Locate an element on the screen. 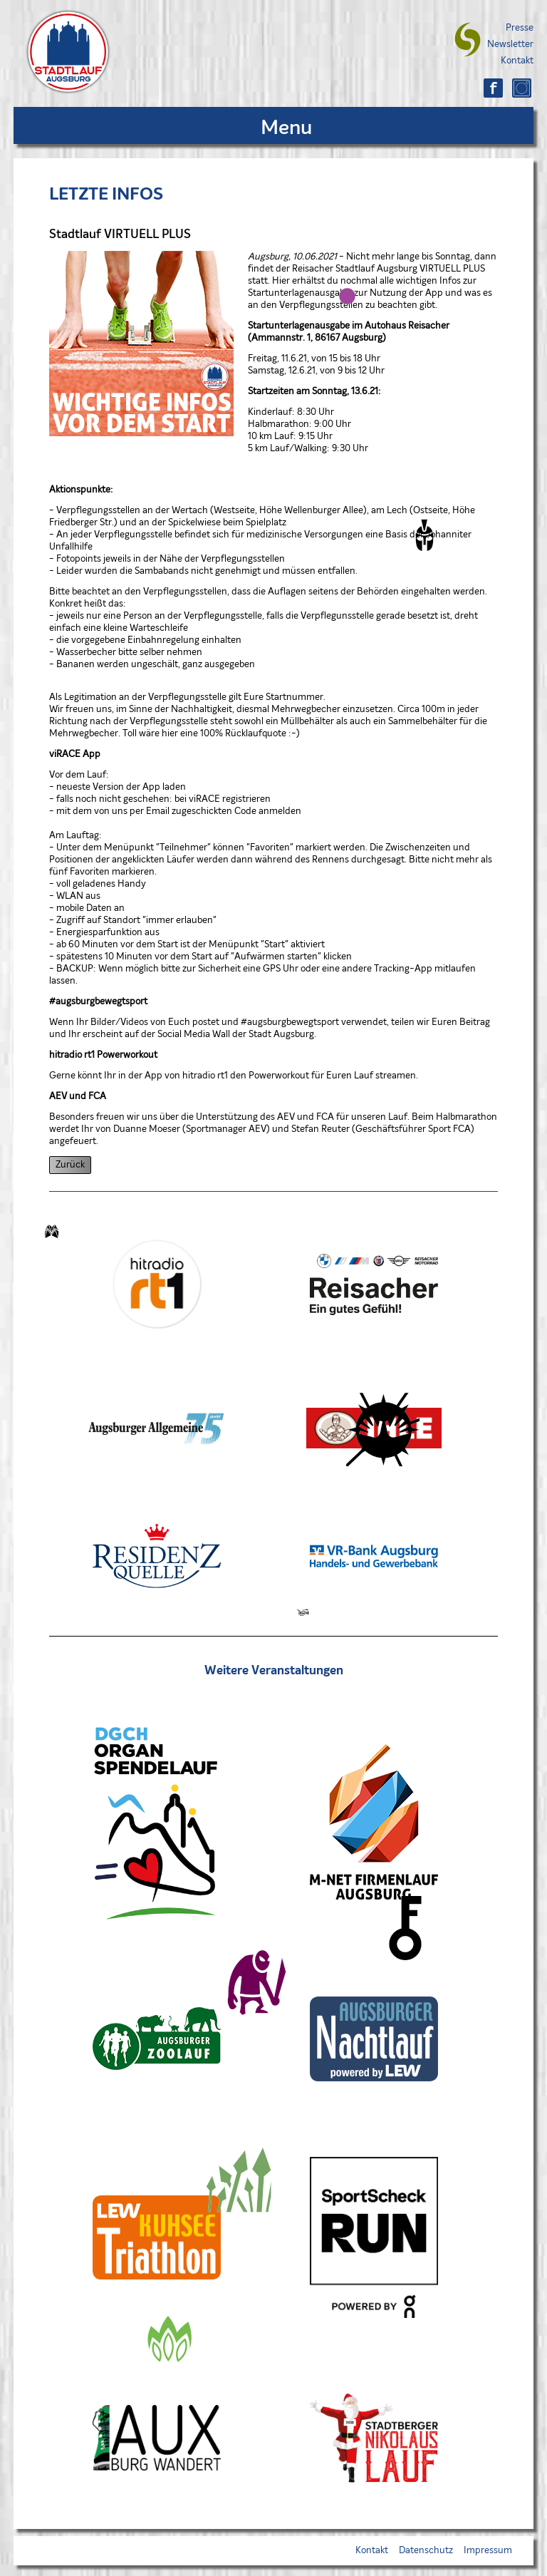  start recording video is located at coordinates (303, 1612).